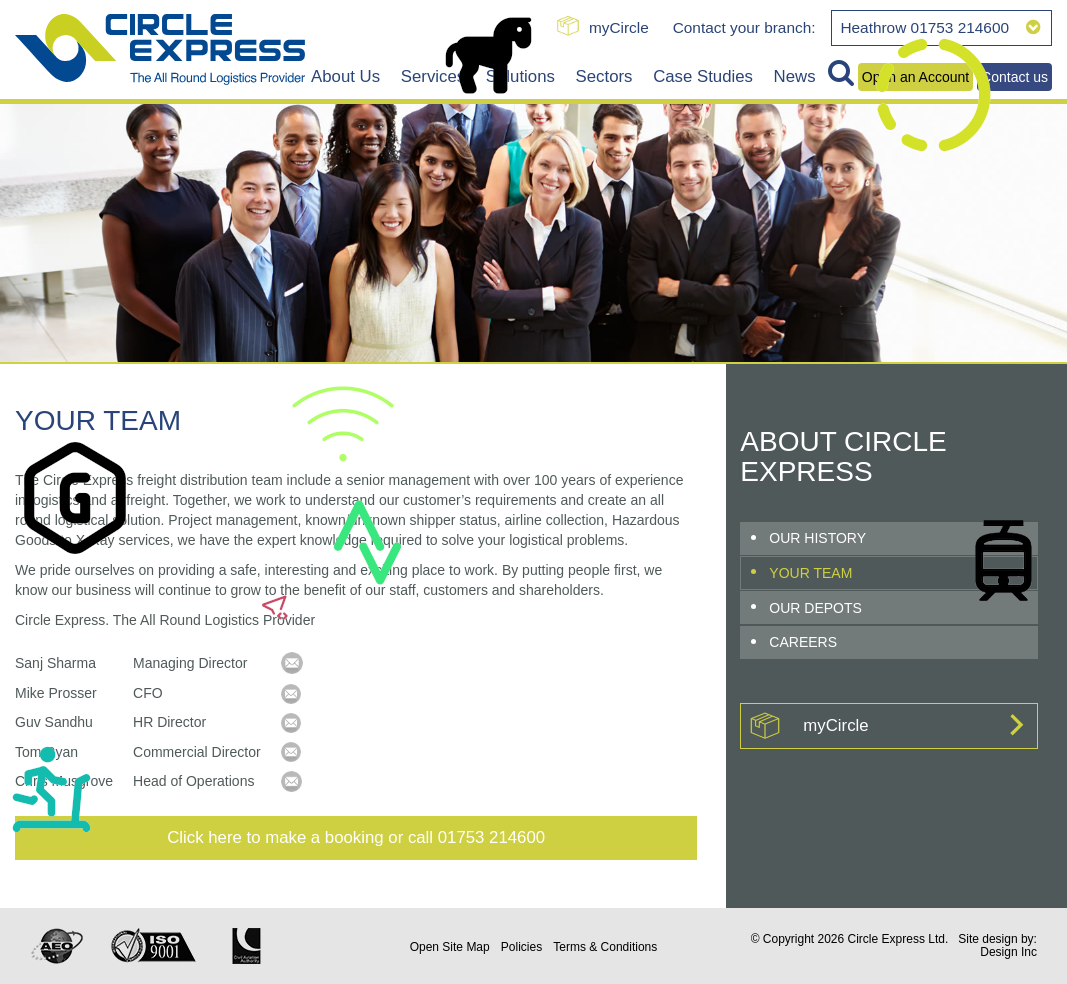  Describe the element at coordinates (367, 542) in the screenshot. I see `connect to strava fitness tracking` at that location.